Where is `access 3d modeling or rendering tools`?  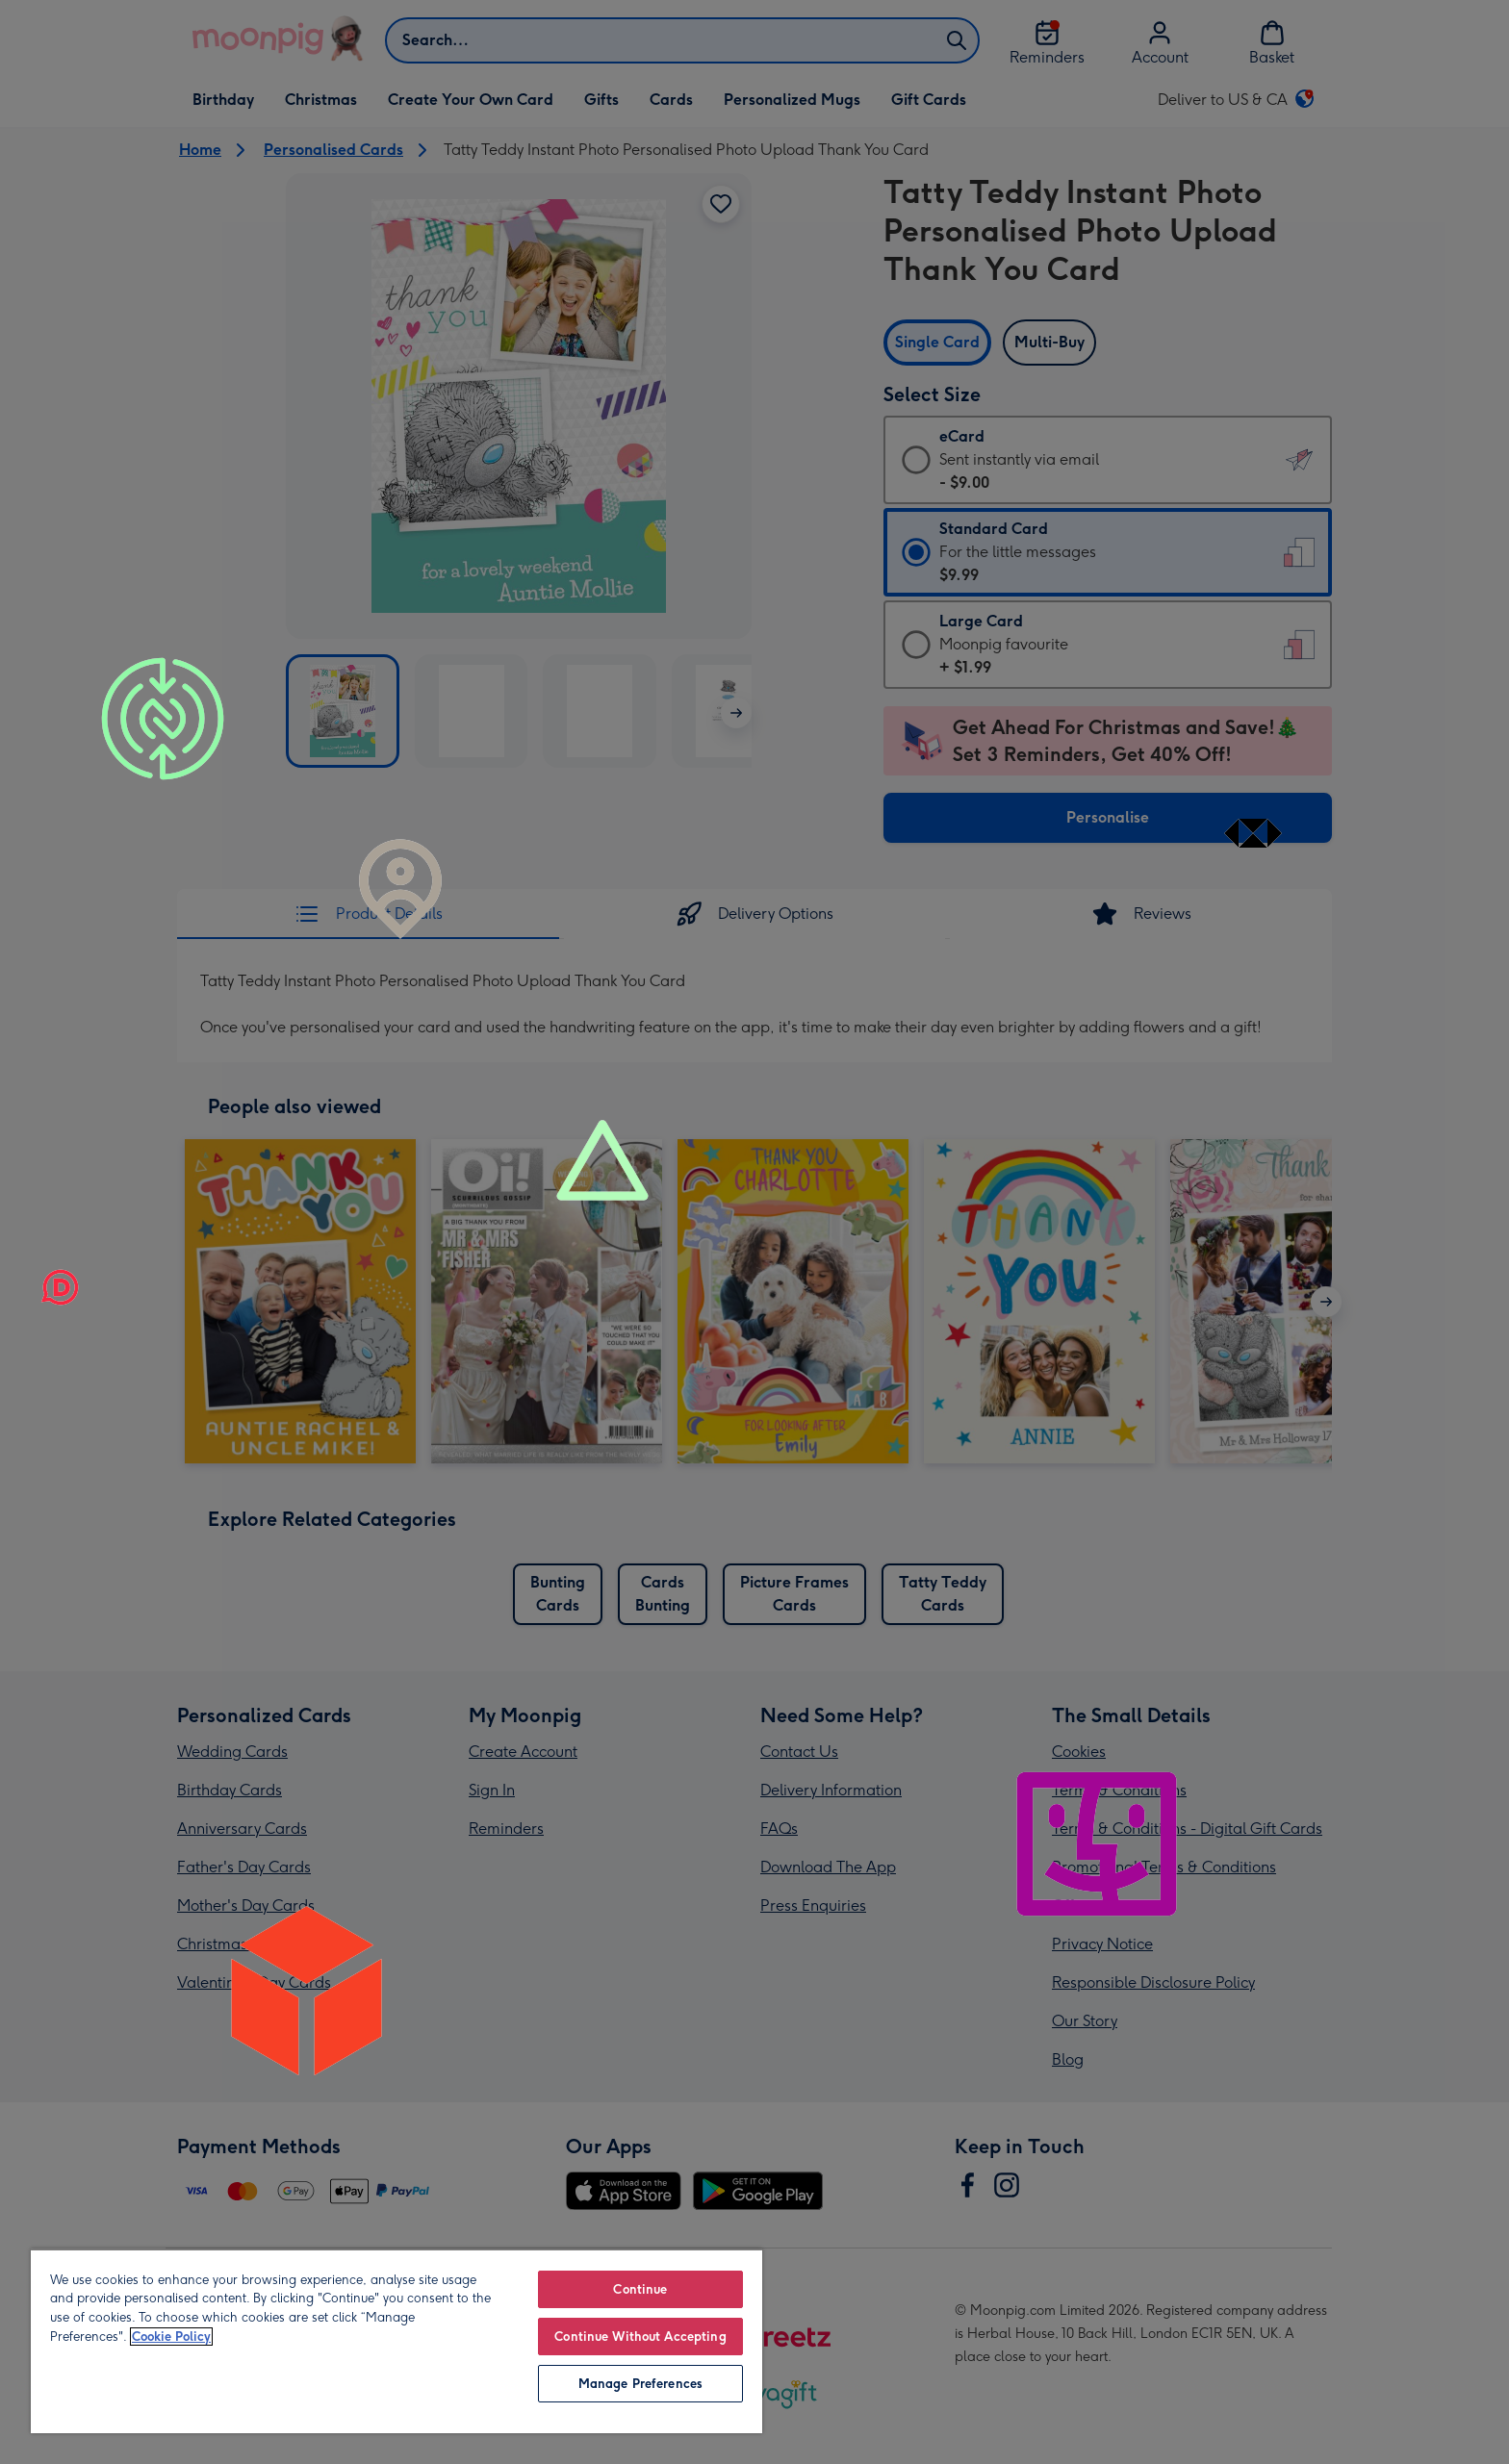
access 3d modeling or rendering tools is located at coordinates (306, 1993).